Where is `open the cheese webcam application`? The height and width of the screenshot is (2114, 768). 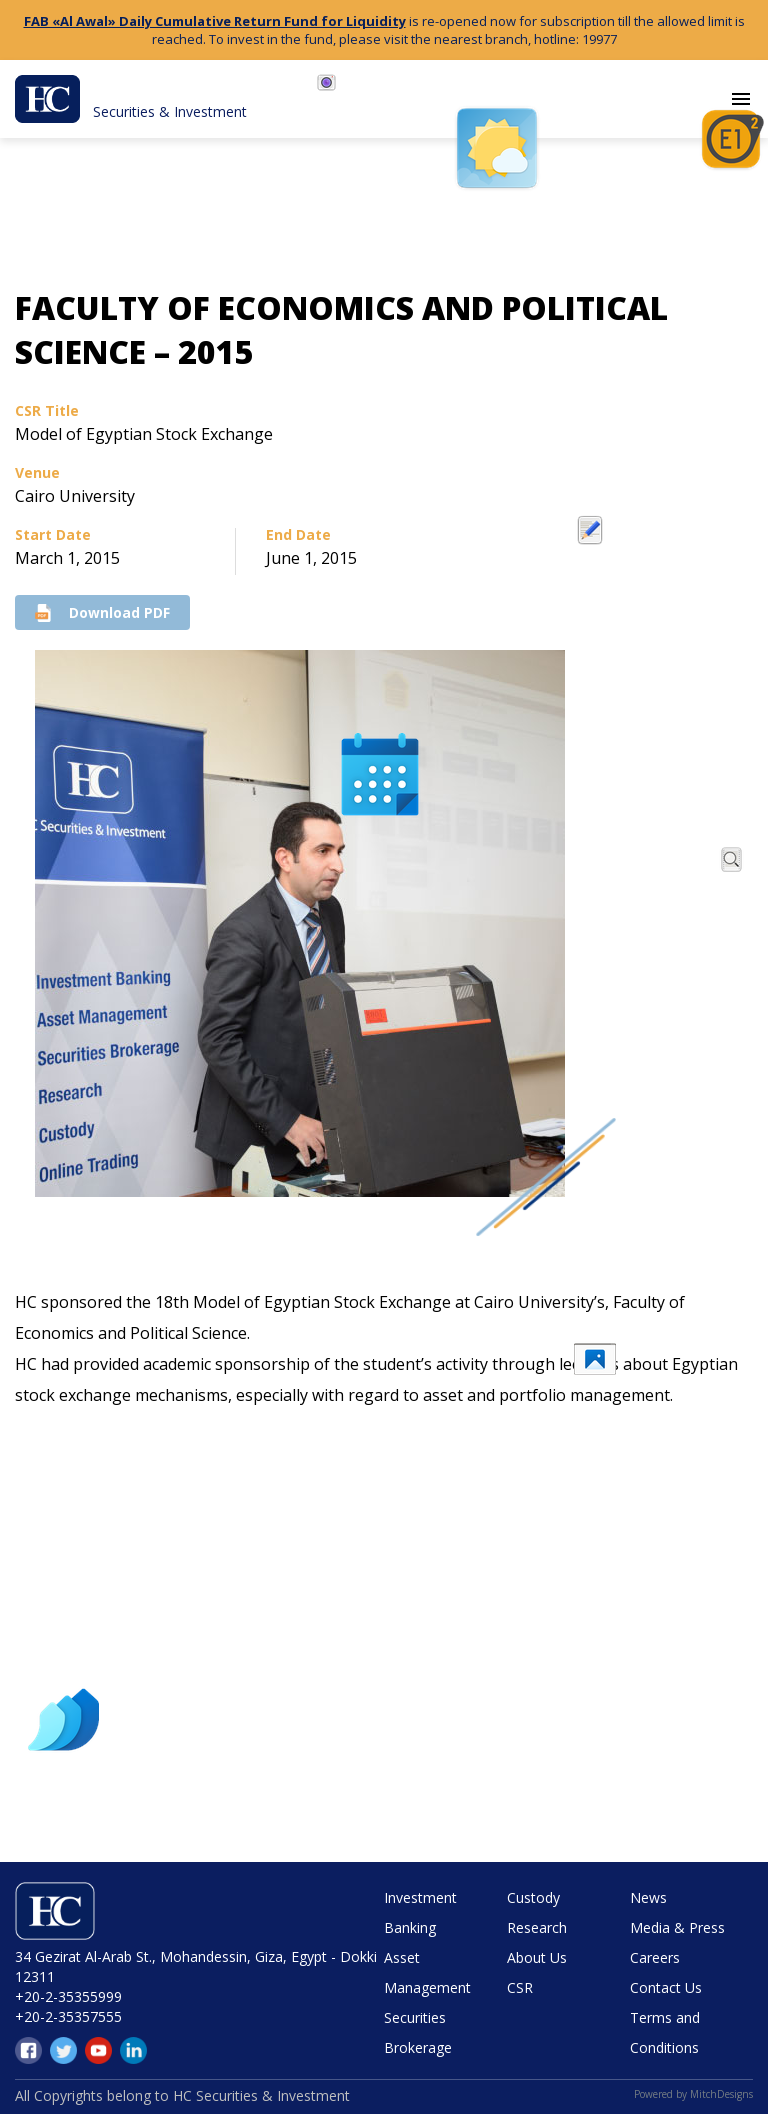 open the cheese webcam application is located at coordinates (326, 82).